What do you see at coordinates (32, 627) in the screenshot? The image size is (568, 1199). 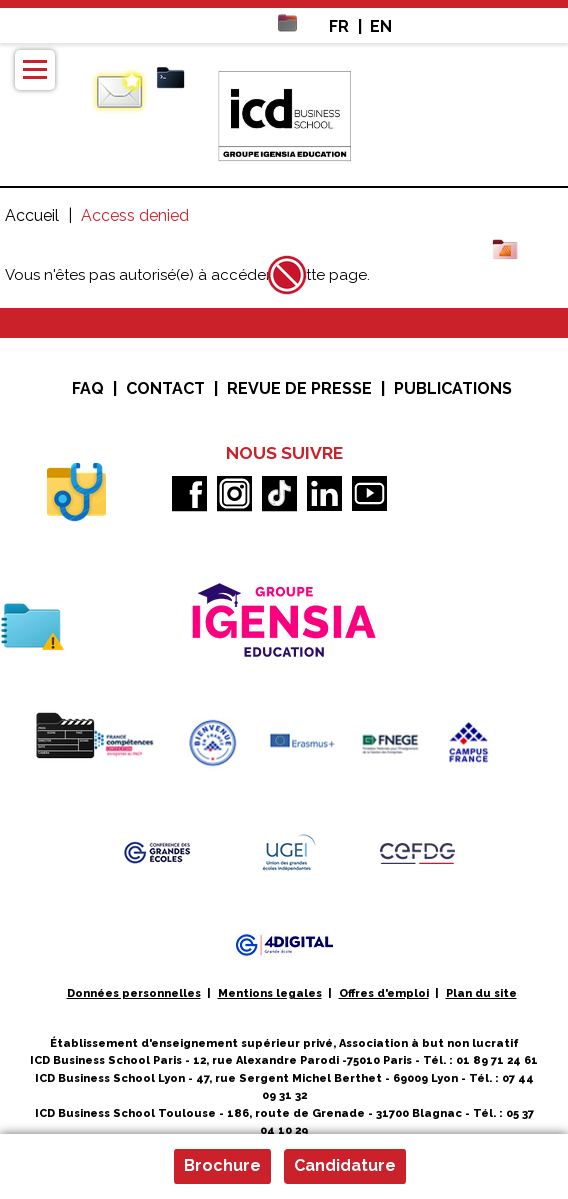 I see `access system log files` at bounding box center [32, 627].